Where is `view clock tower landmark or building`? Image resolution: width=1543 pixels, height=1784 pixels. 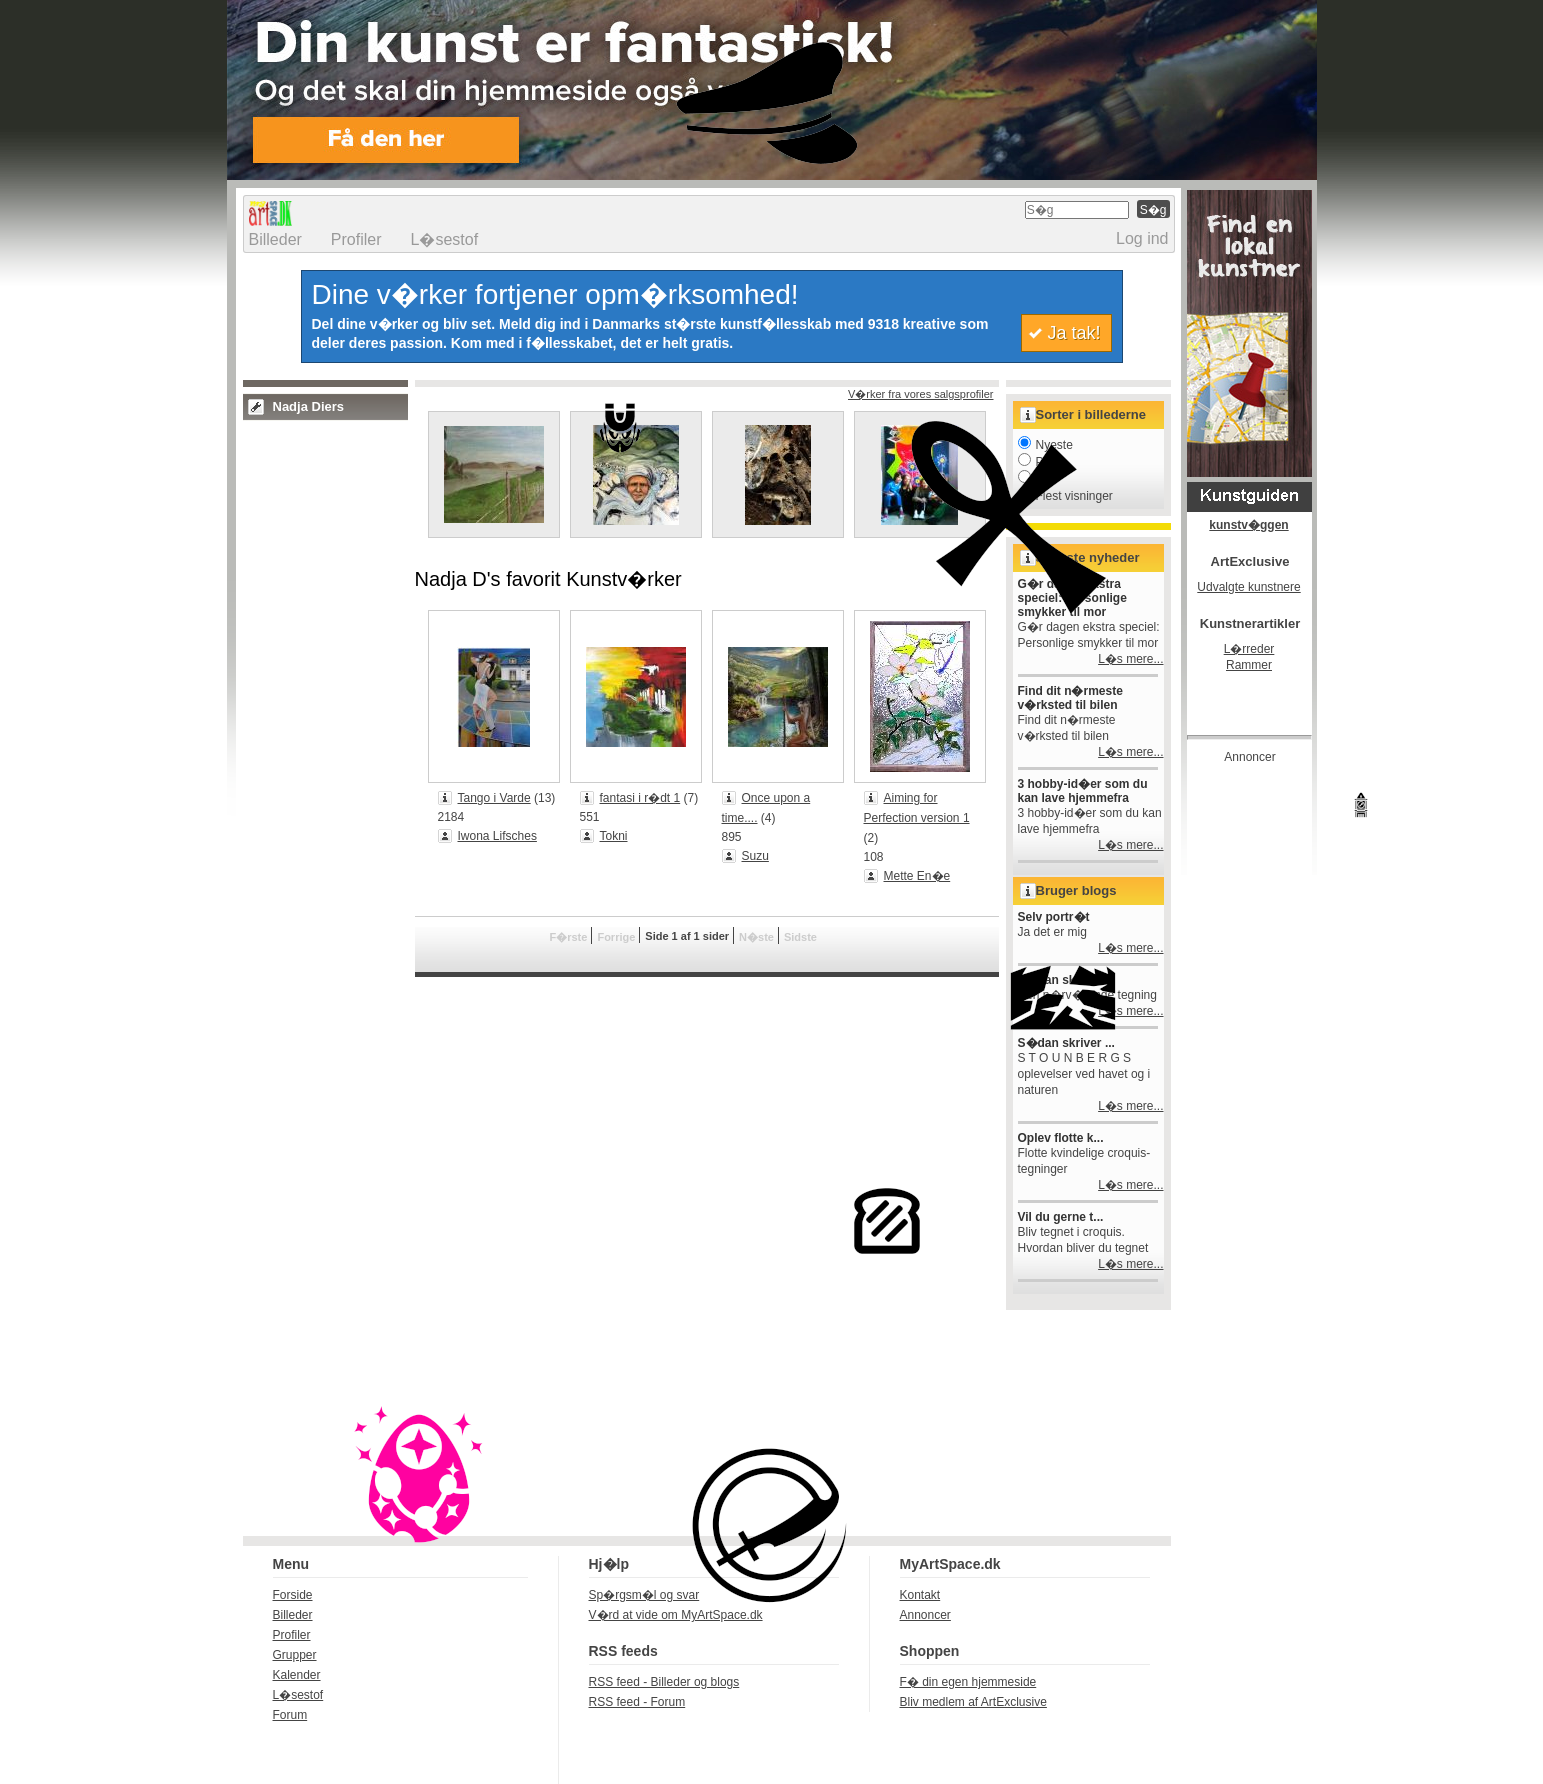 view clock tower landmark or building is located at coordinates (1361, 805).